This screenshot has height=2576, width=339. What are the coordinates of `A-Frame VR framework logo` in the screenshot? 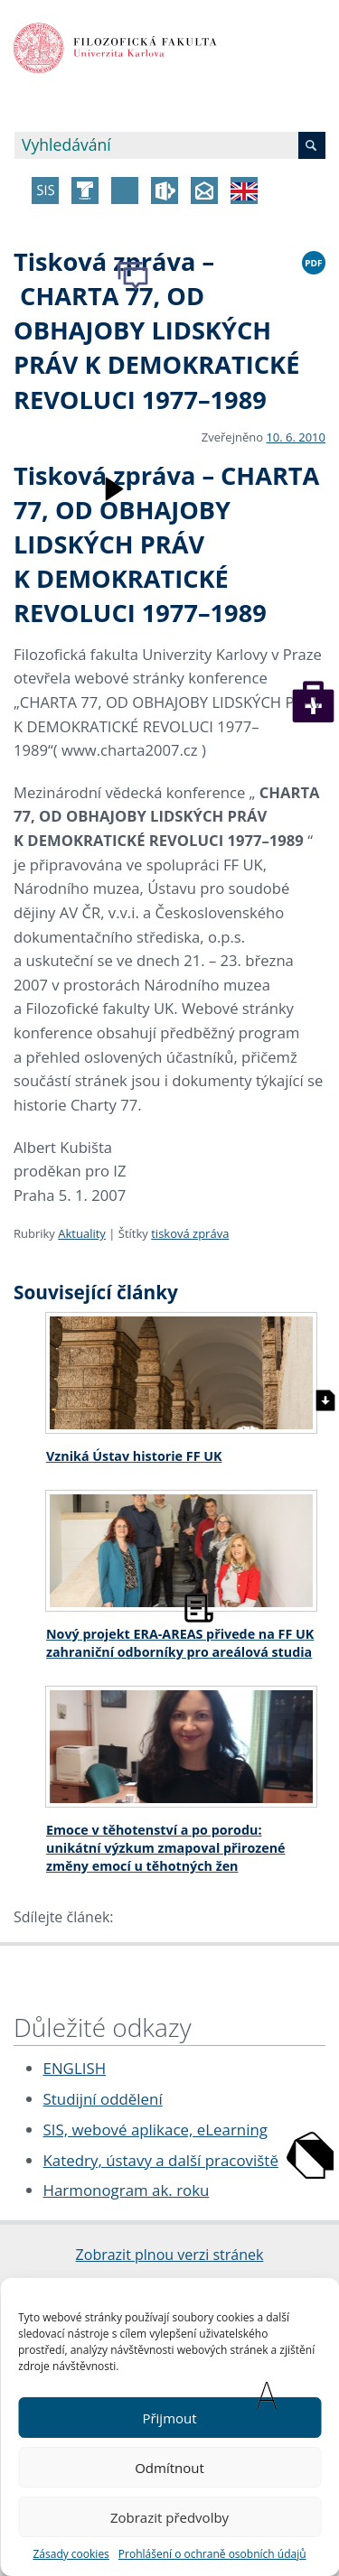 It's located at (267, 2395).